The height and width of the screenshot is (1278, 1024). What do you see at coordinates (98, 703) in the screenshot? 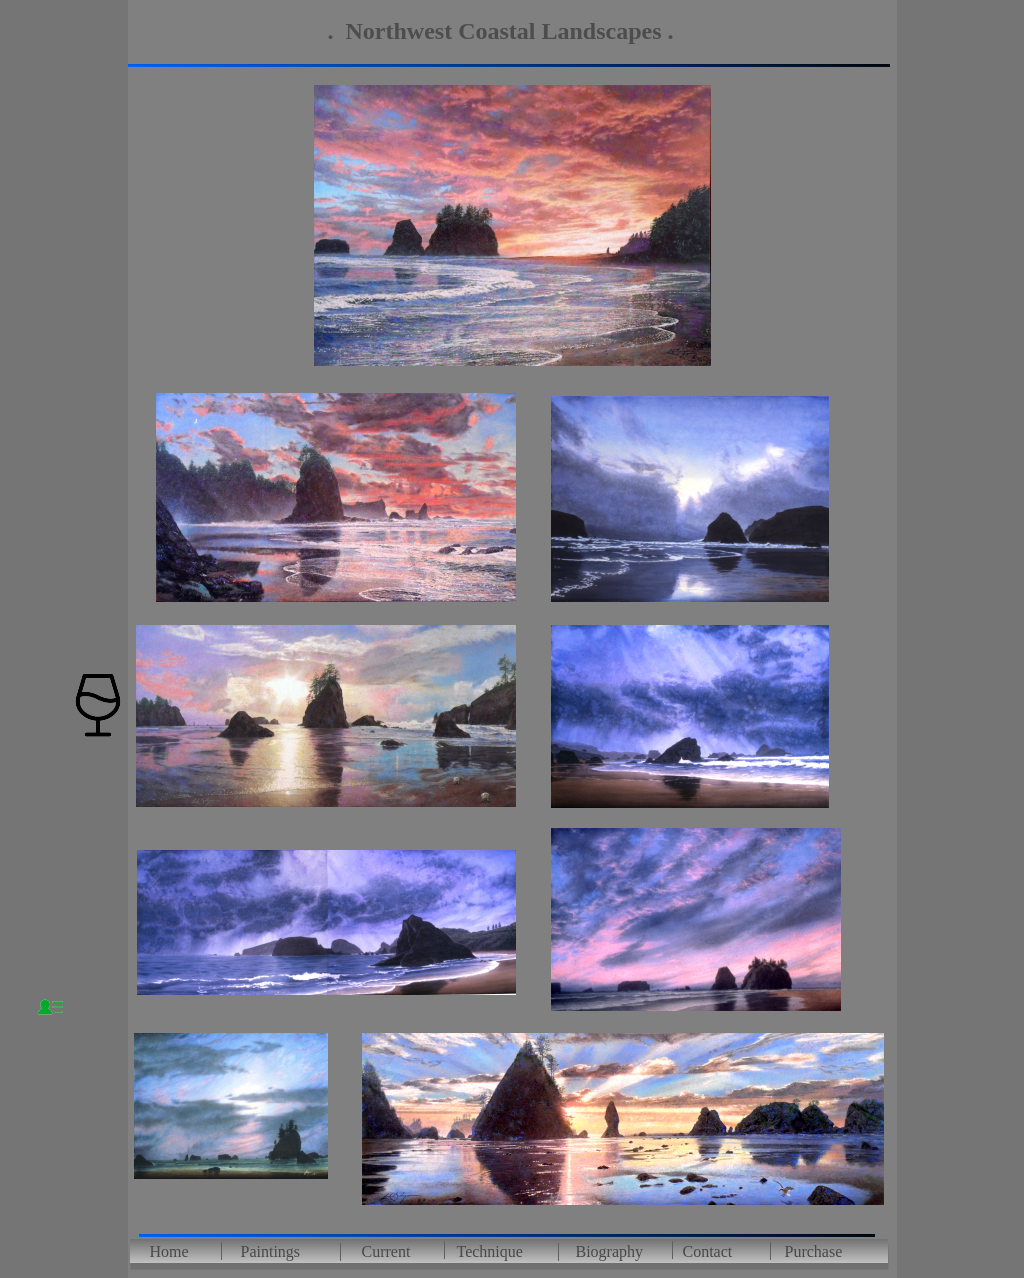
I see `browse wine selection or menu` at bounding box center [98, 703].